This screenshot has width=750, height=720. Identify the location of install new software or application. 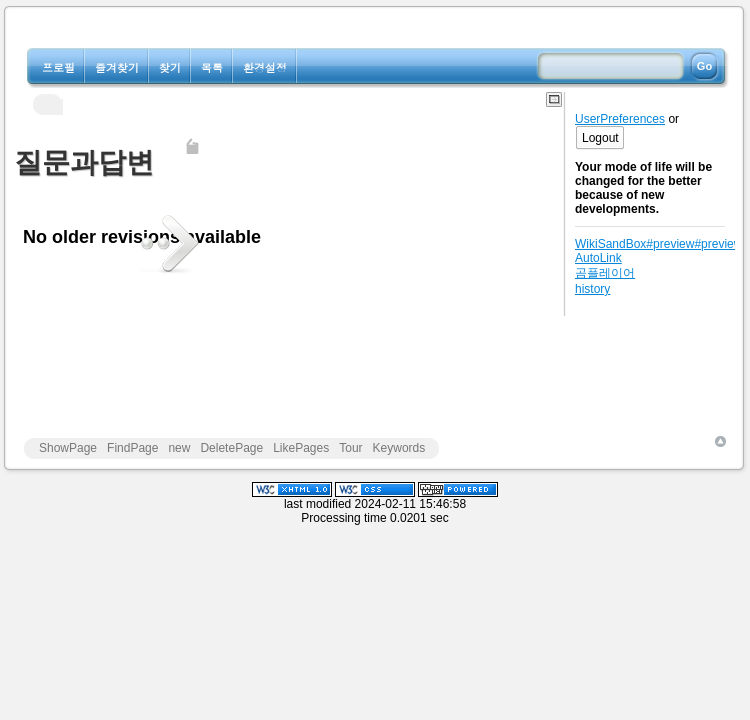
(192, 144).